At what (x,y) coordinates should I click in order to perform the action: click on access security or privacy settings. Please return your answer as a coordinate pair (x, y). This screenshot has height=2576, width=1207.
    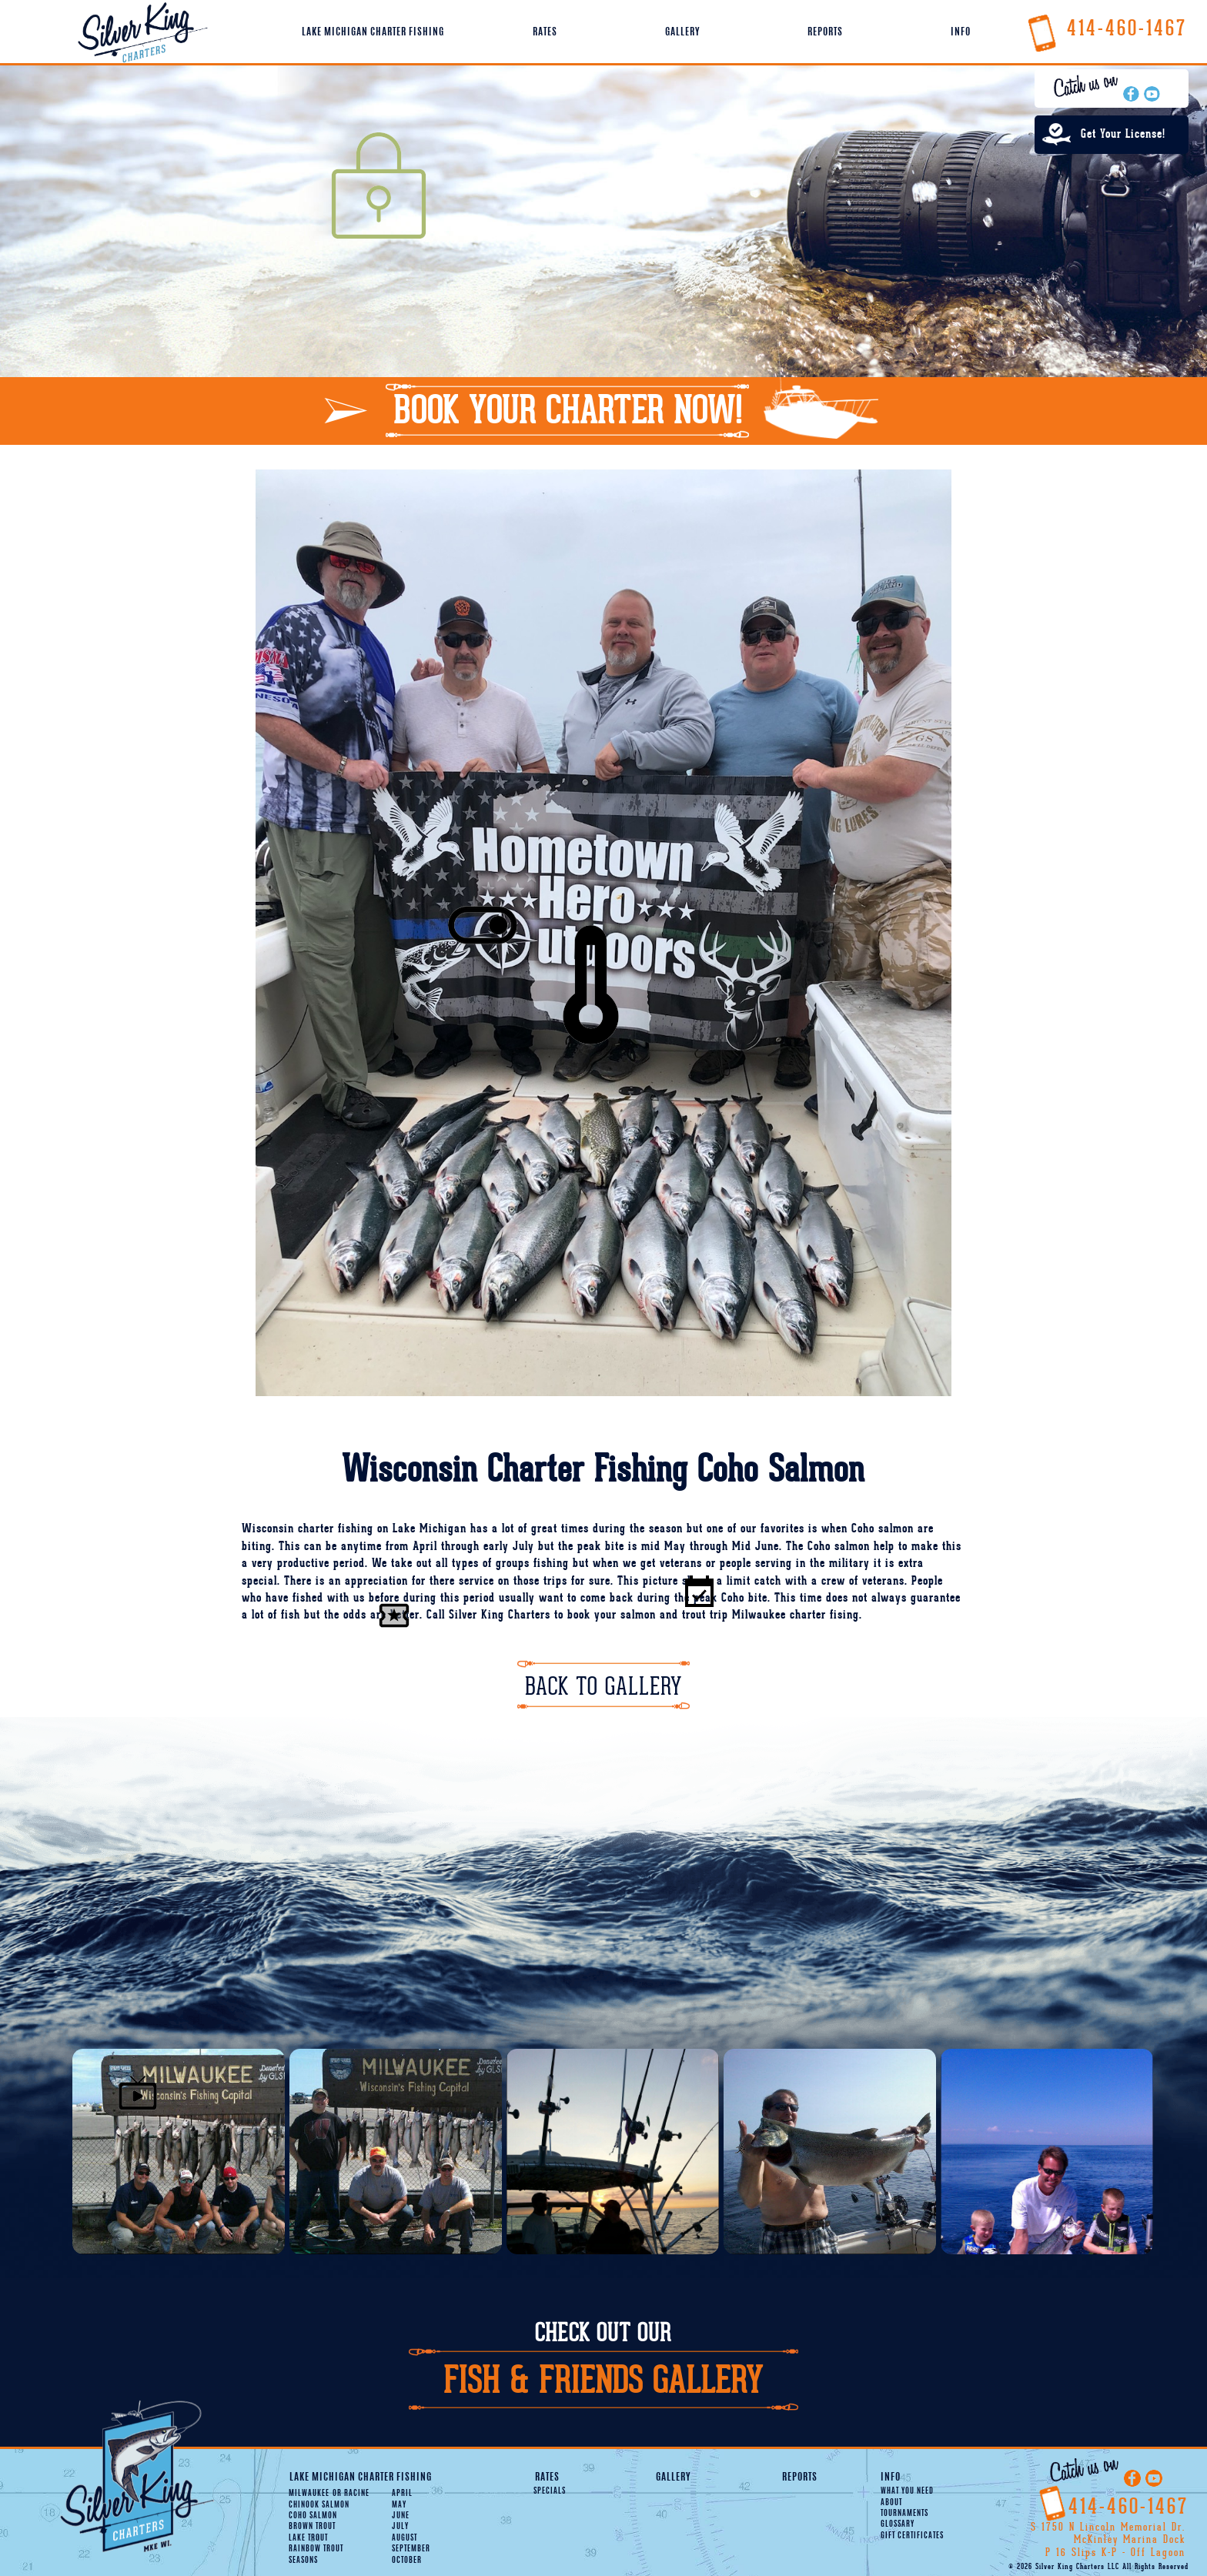
    Looking at the image, I should click on (379, 192).